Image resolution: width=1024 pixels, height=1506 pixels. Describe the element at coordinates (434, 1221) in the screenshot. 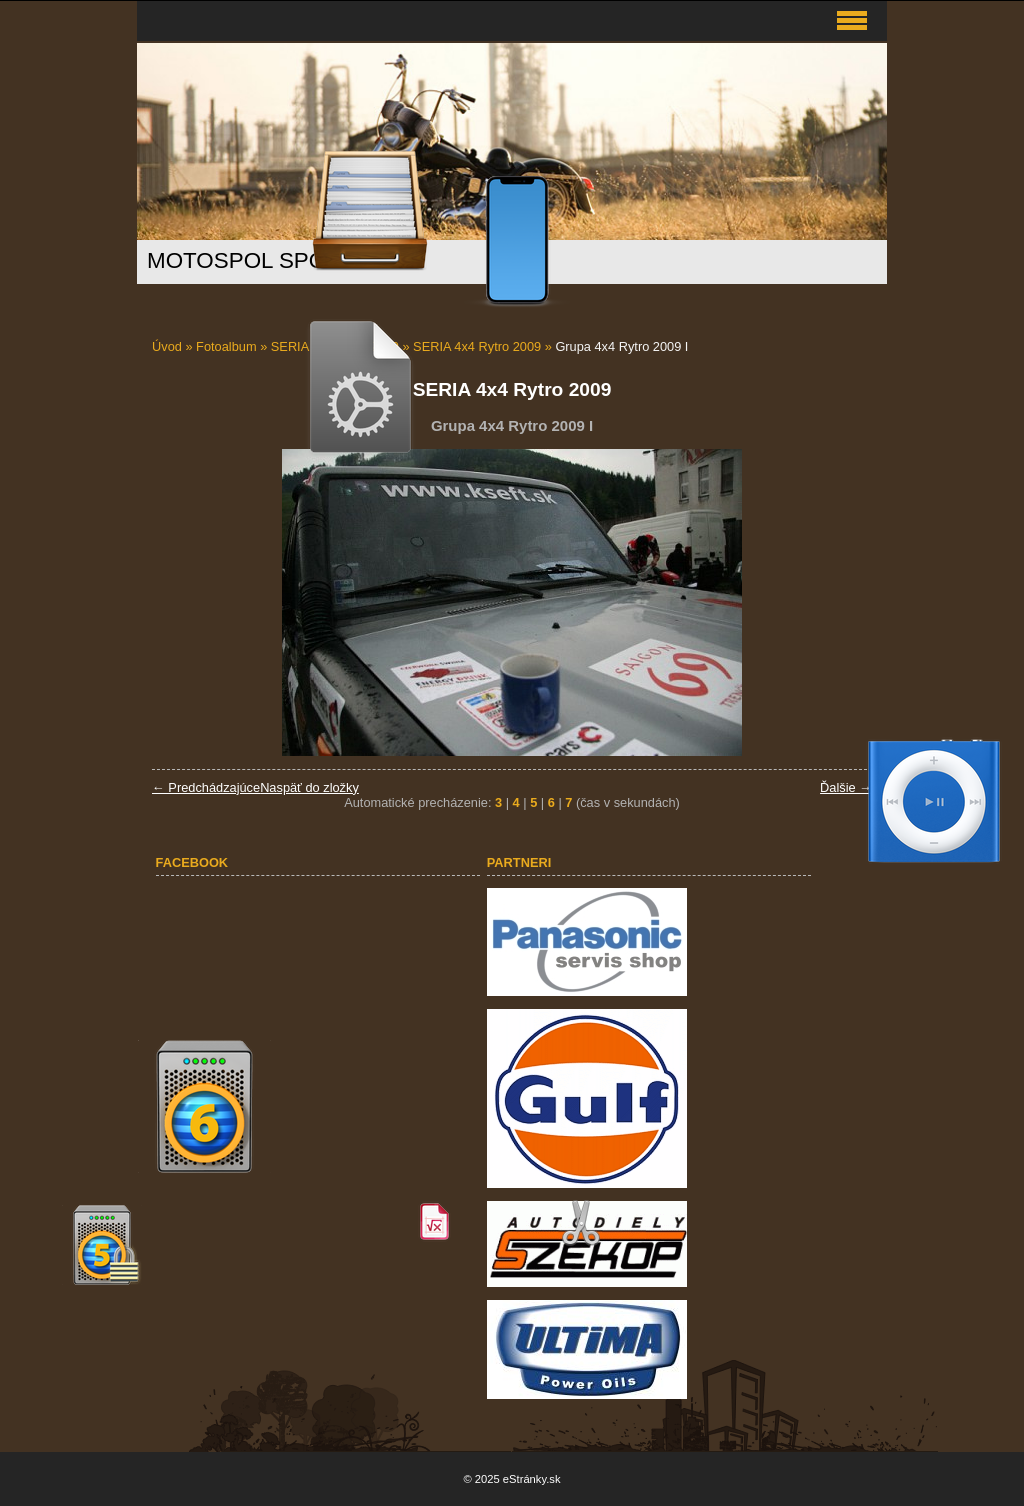

I see `open an opendocument formula file` at that location.